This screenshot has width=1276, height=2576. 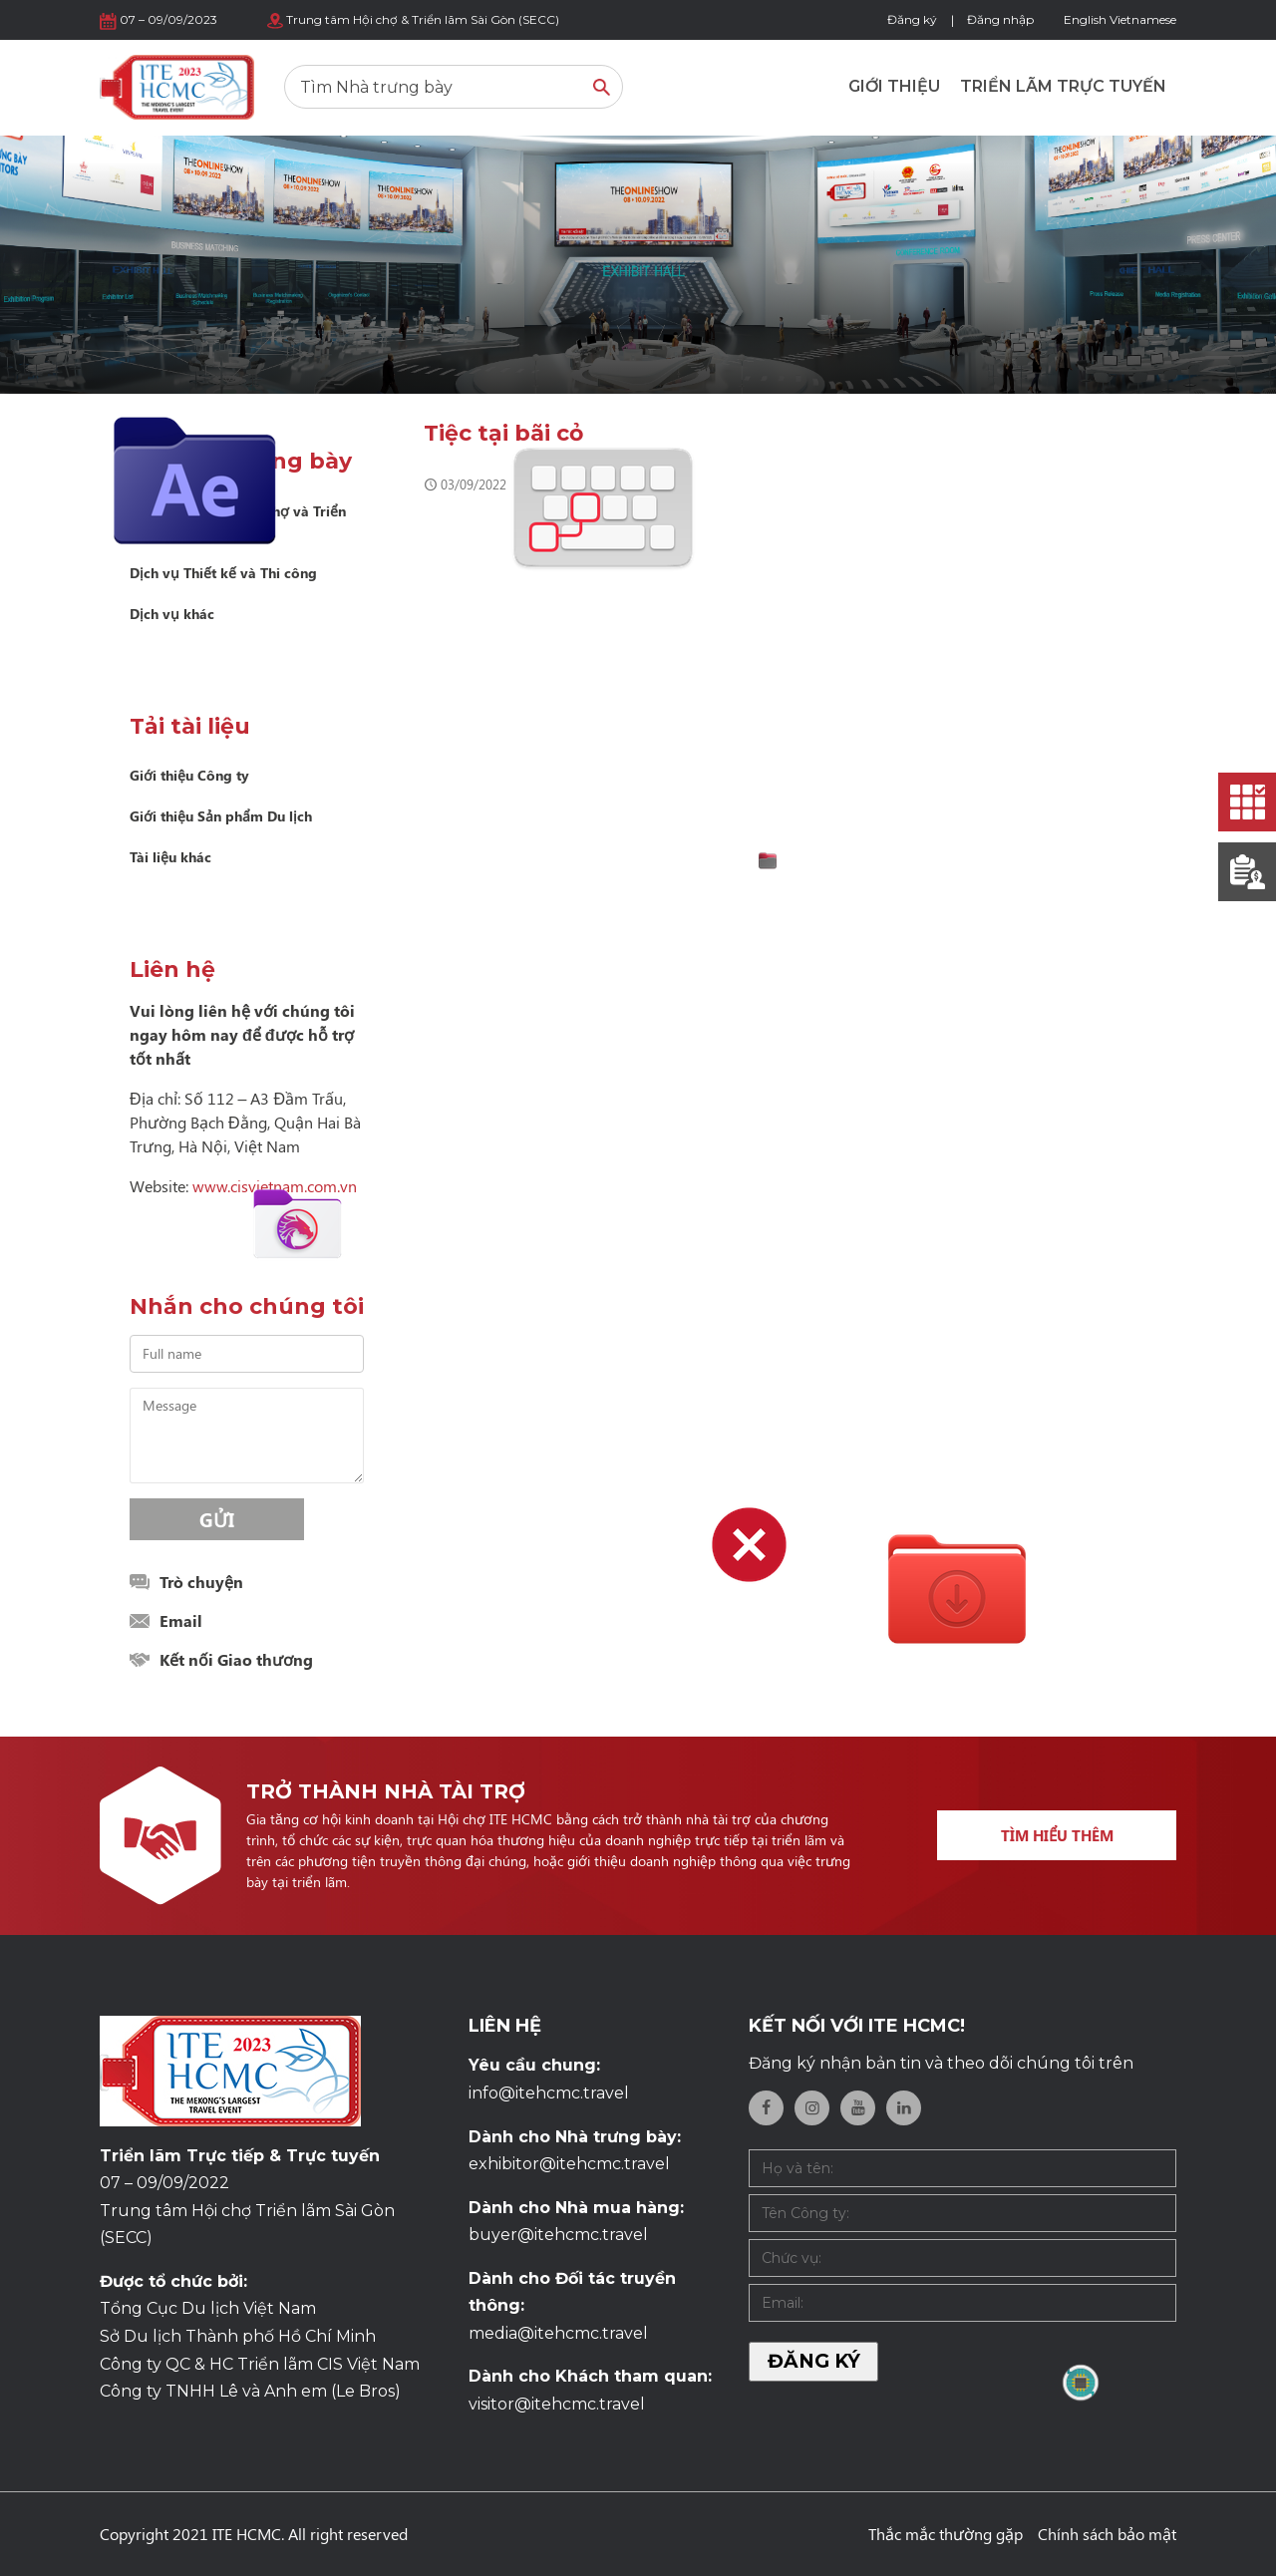 I want to click on dismiss or close a dialog, so click(x=749, y=1544).